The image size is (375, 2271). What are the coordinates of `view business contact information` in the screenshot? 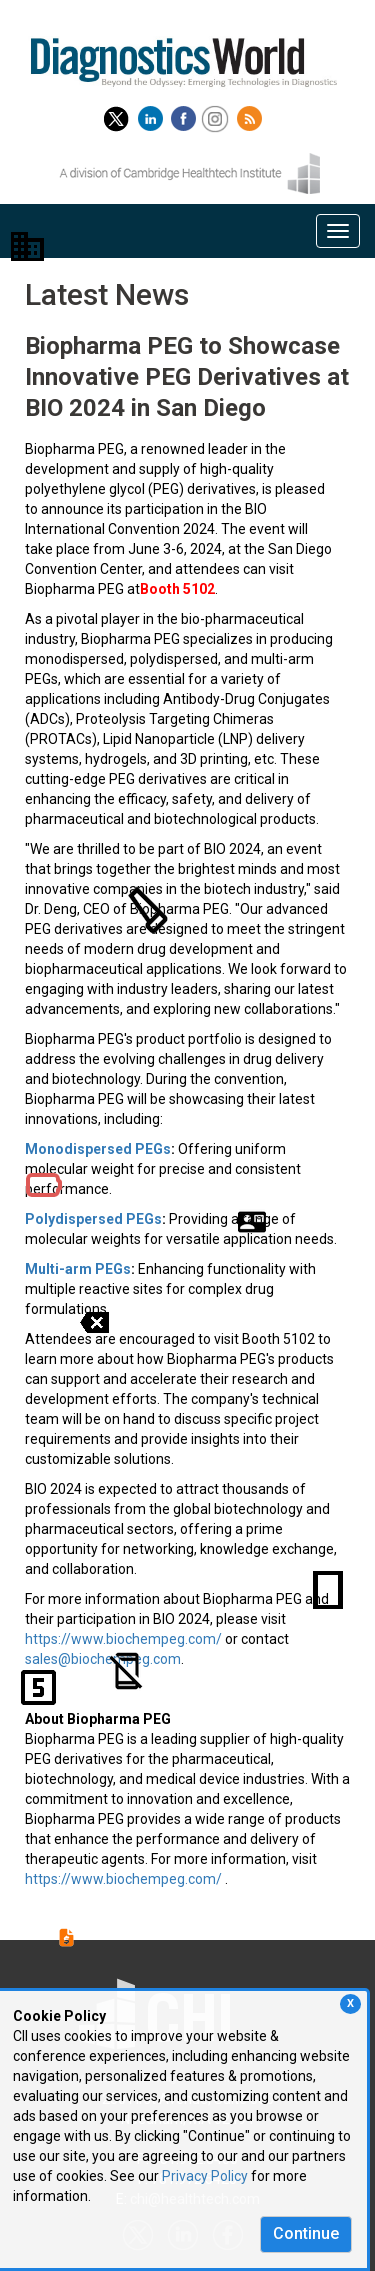 It's located at (27, 246).